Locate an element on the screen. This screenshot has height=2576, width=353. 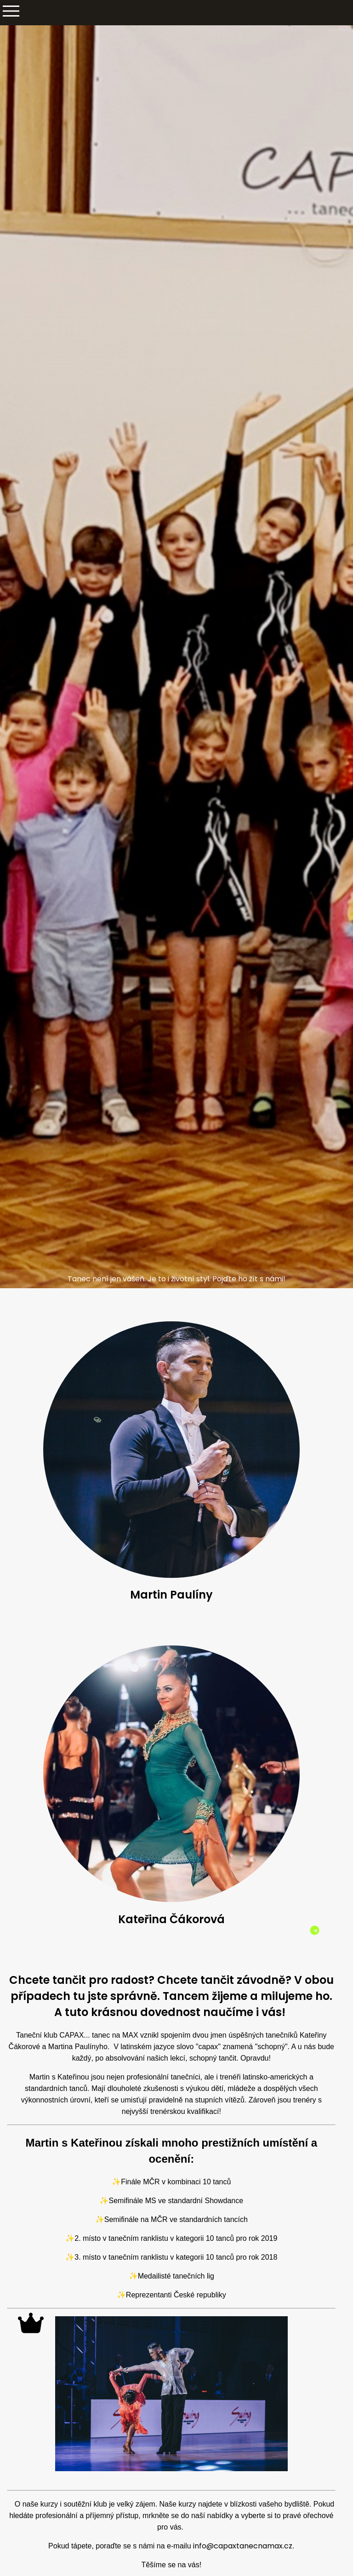
view your coin balance or currency is located at coordinates (97, 1420).